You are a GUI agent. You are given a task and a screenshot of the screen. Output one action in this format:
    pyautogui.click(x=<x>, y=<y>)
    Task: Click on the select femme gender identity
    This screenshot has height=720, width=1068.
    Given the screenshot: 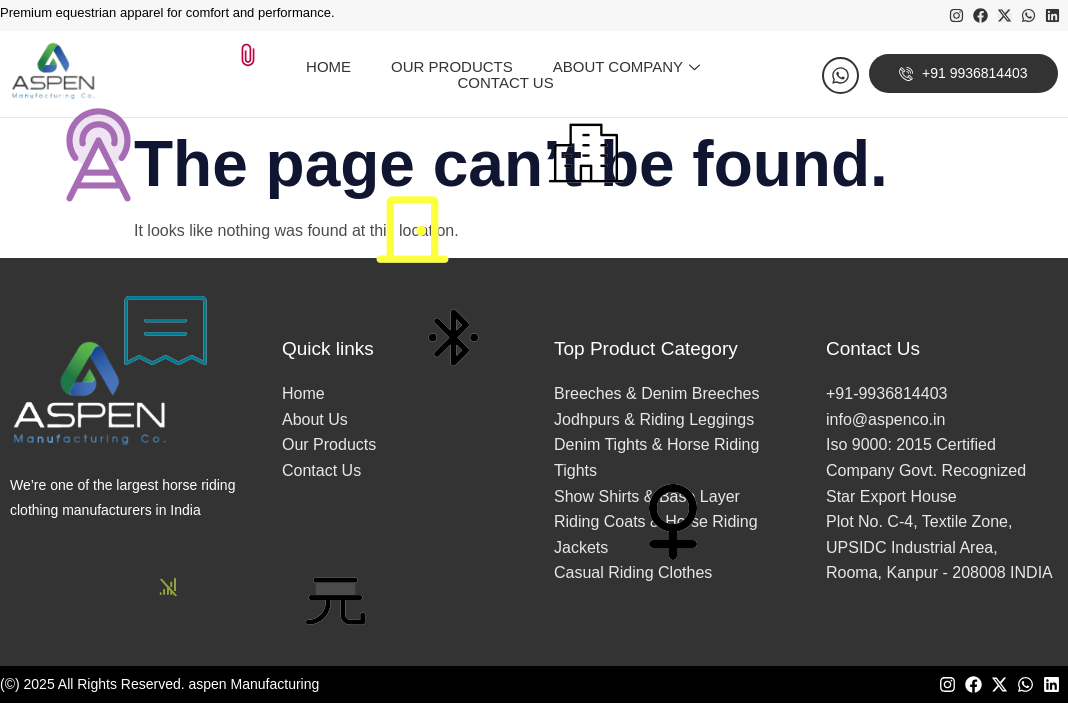 What is the action you would take?
    pyautogui.click(x=673, y=520)
    